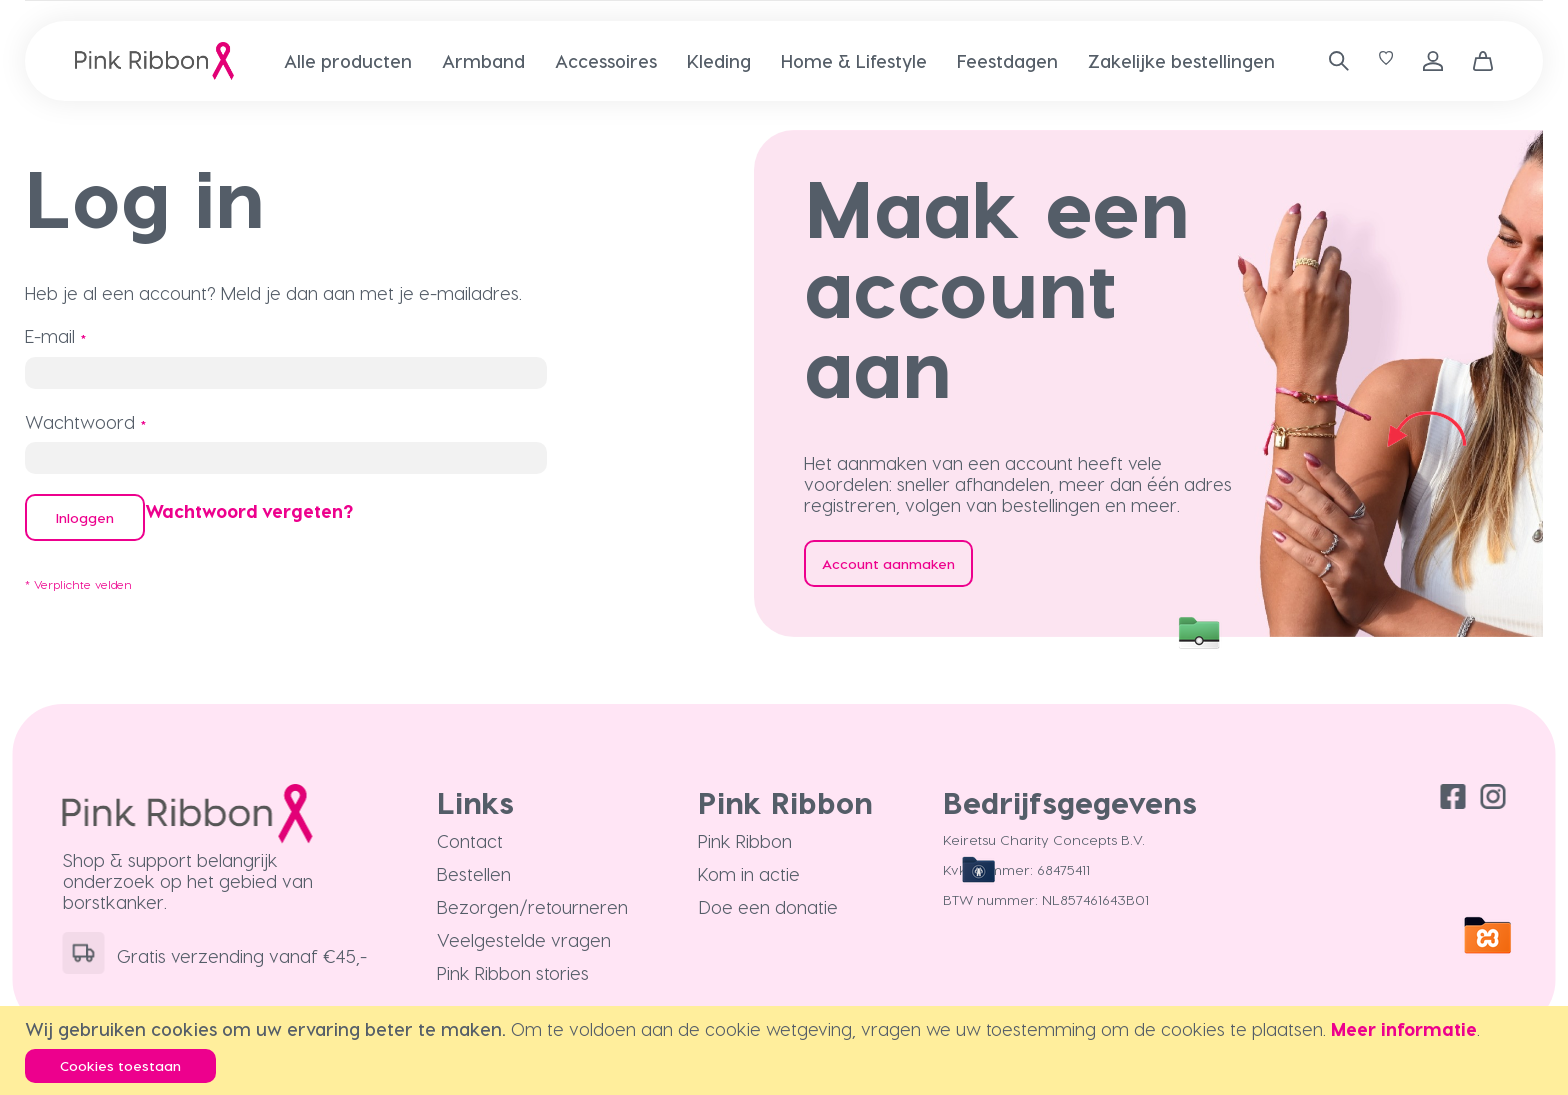 The image size is (1568, 1095). I want to click on open NoLimits roller coaster simulation files, so click(978, 870).